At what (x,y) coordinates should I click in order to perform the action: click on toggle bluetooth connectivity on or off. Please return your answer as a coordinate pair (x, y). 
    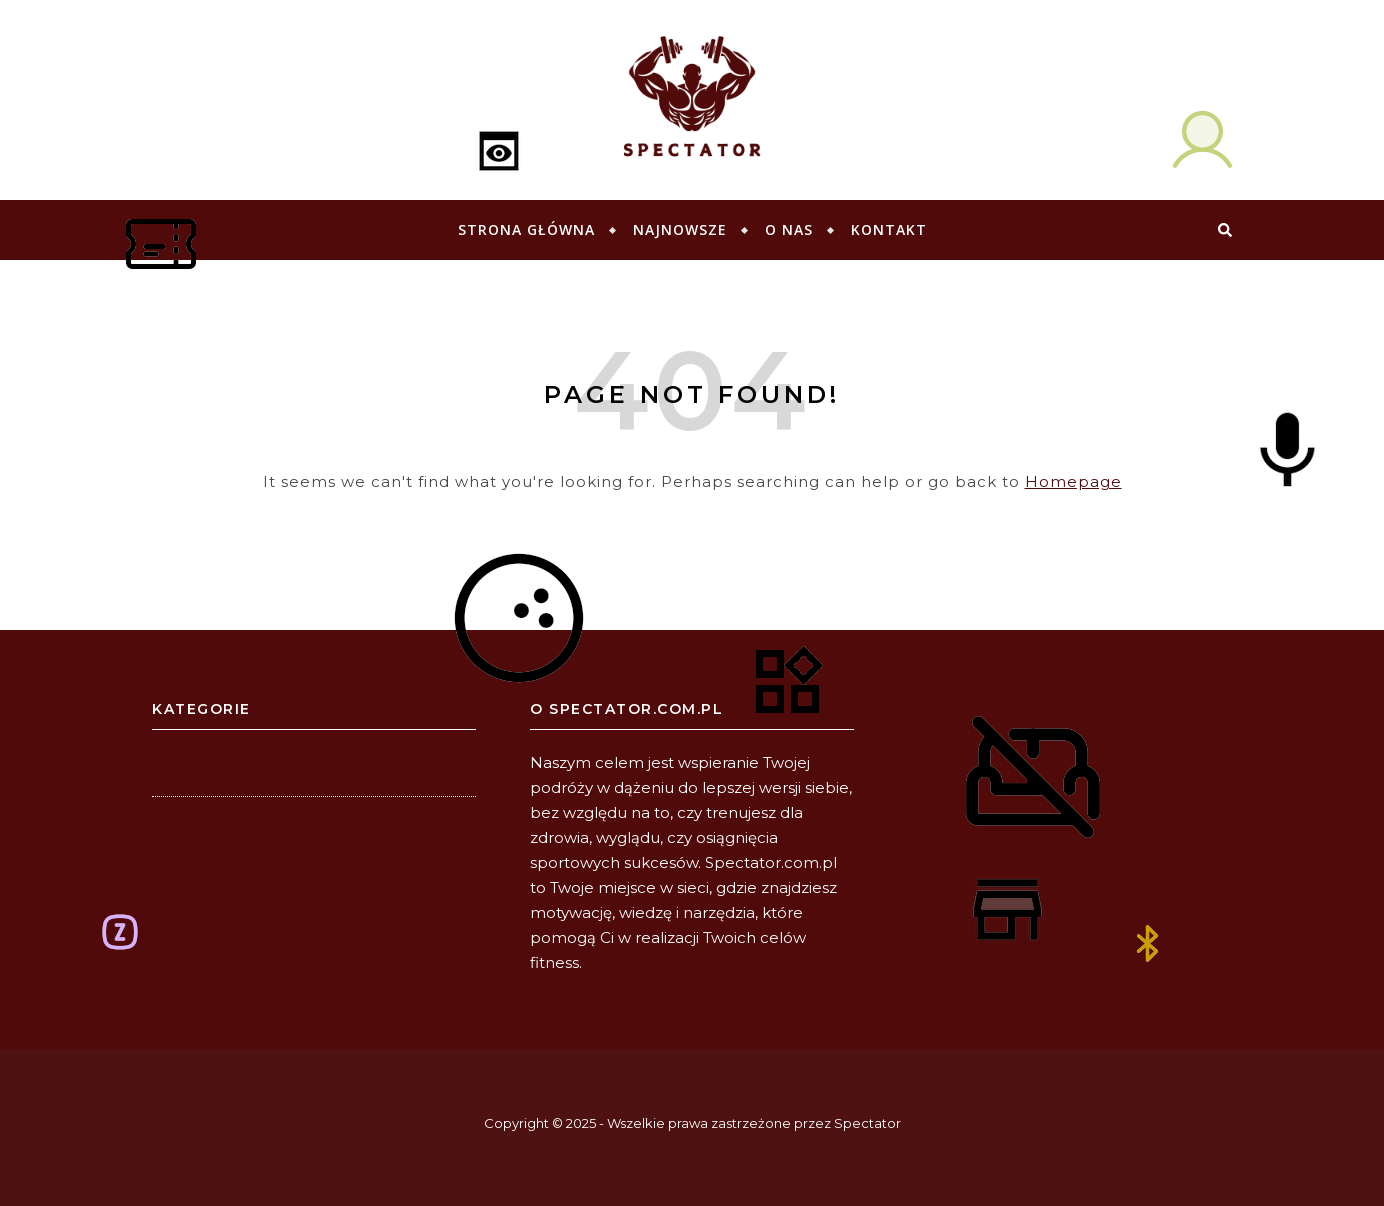
    Looking at the image, I should click on (1147, 943).